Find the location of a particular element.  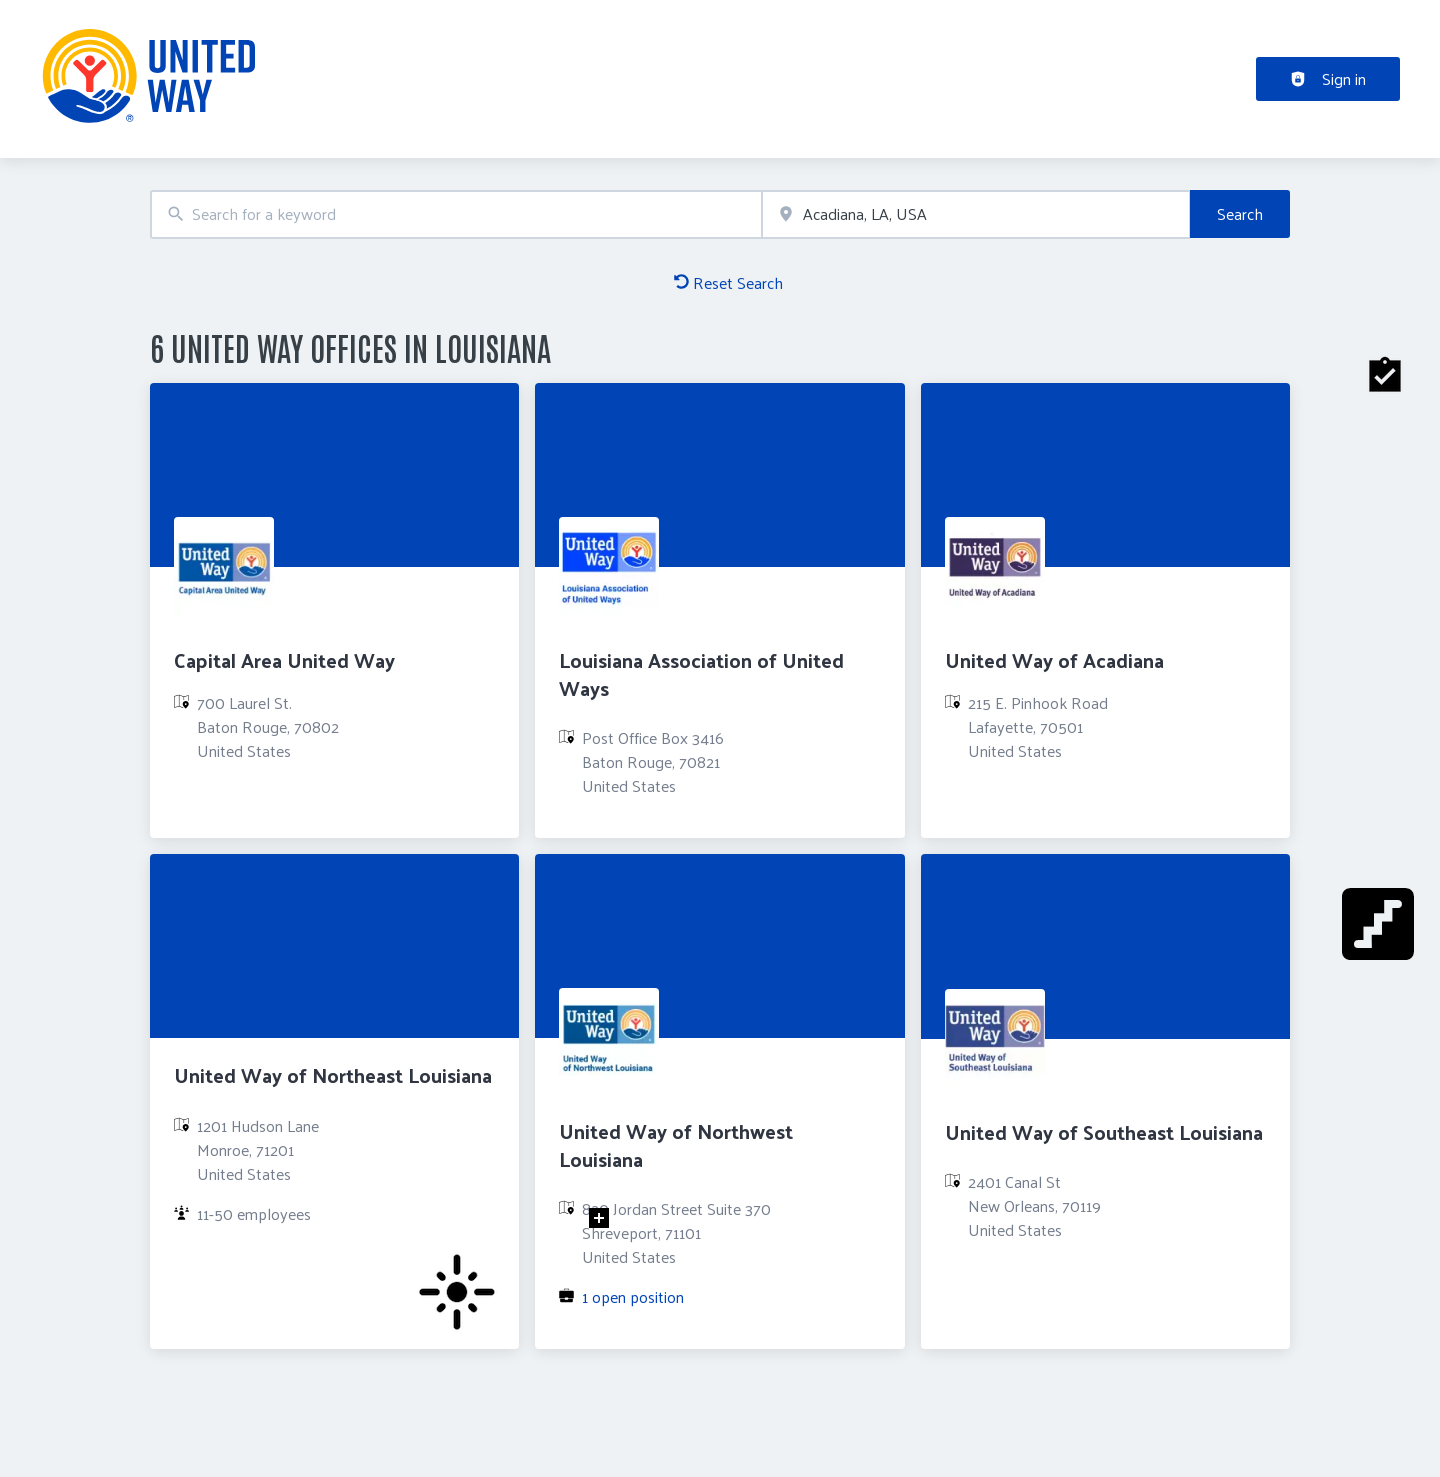

mark task or assignment as complete is located at coordinates (1385, 376).